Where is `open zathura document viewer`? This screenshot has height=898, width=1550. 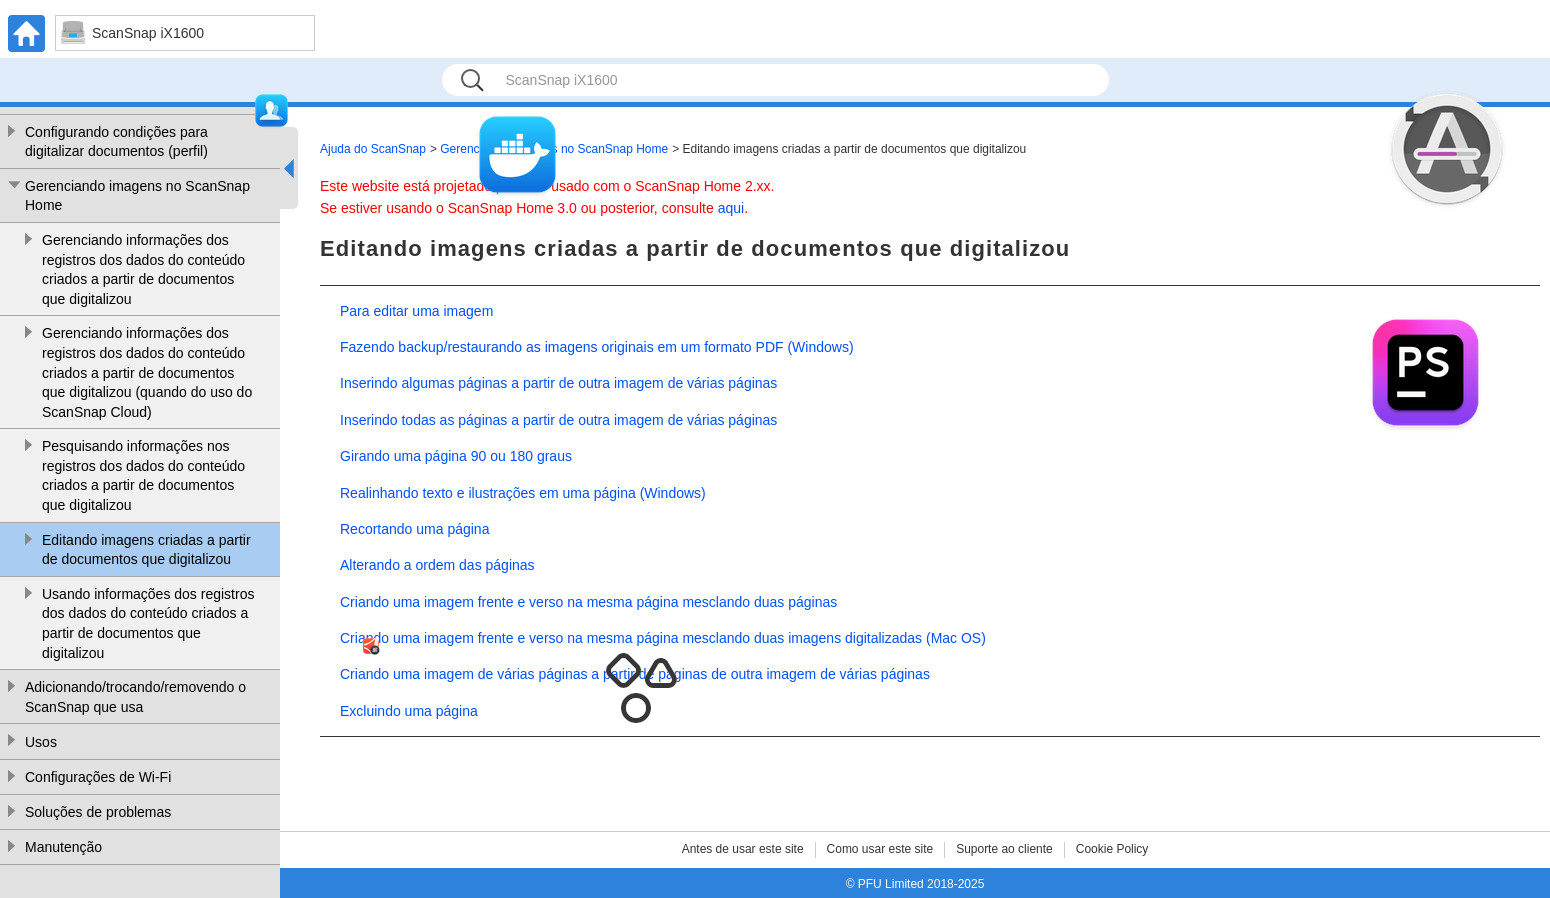 open zathura document viewer is located at coordinates (371, 646).